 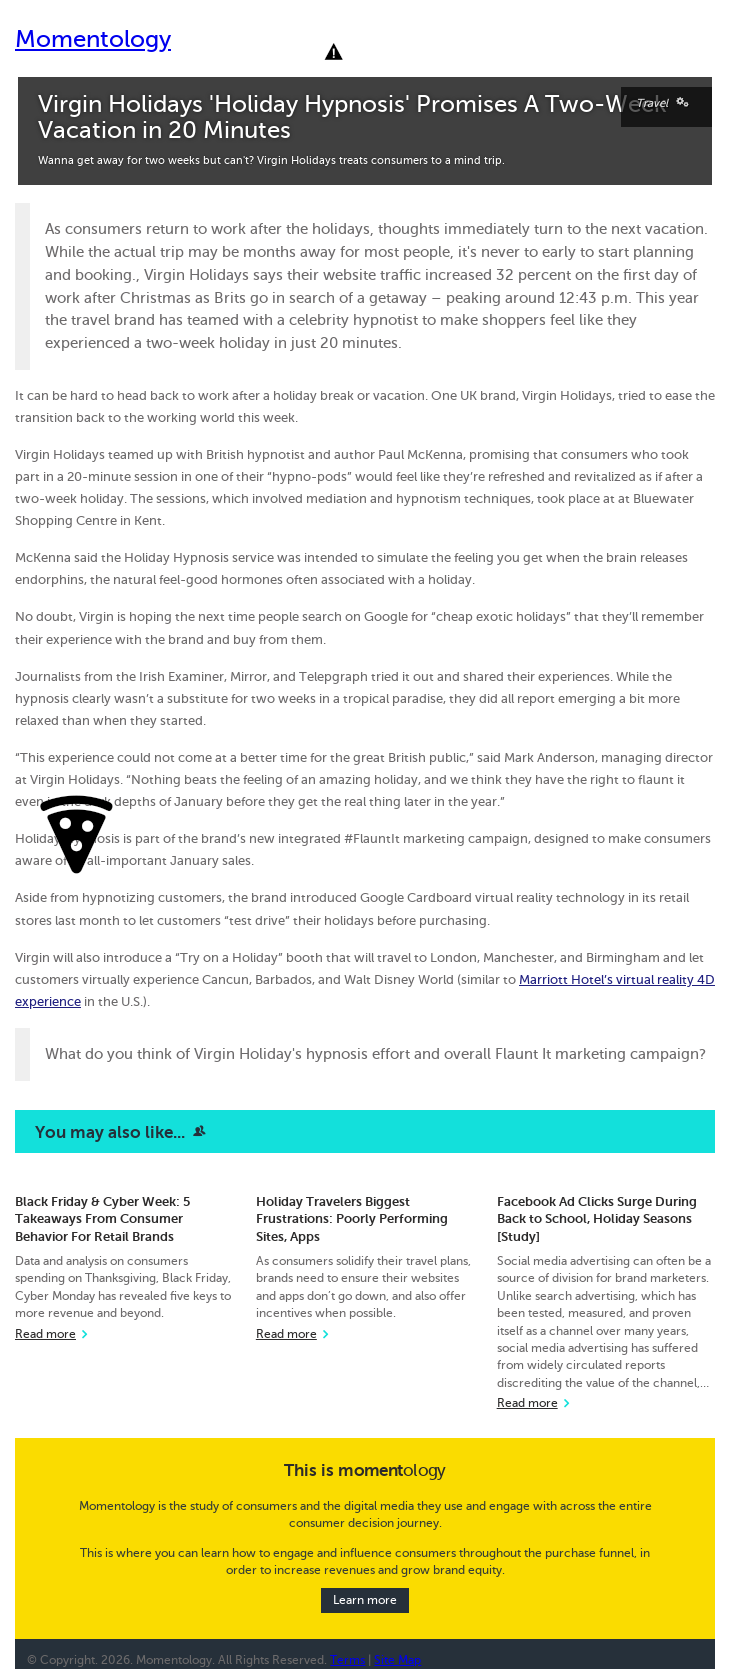 What do you see at coordinates (333, 51) in the screenshot?
I see `indicates a warning or alert condition` at bounding box center [333, 51].